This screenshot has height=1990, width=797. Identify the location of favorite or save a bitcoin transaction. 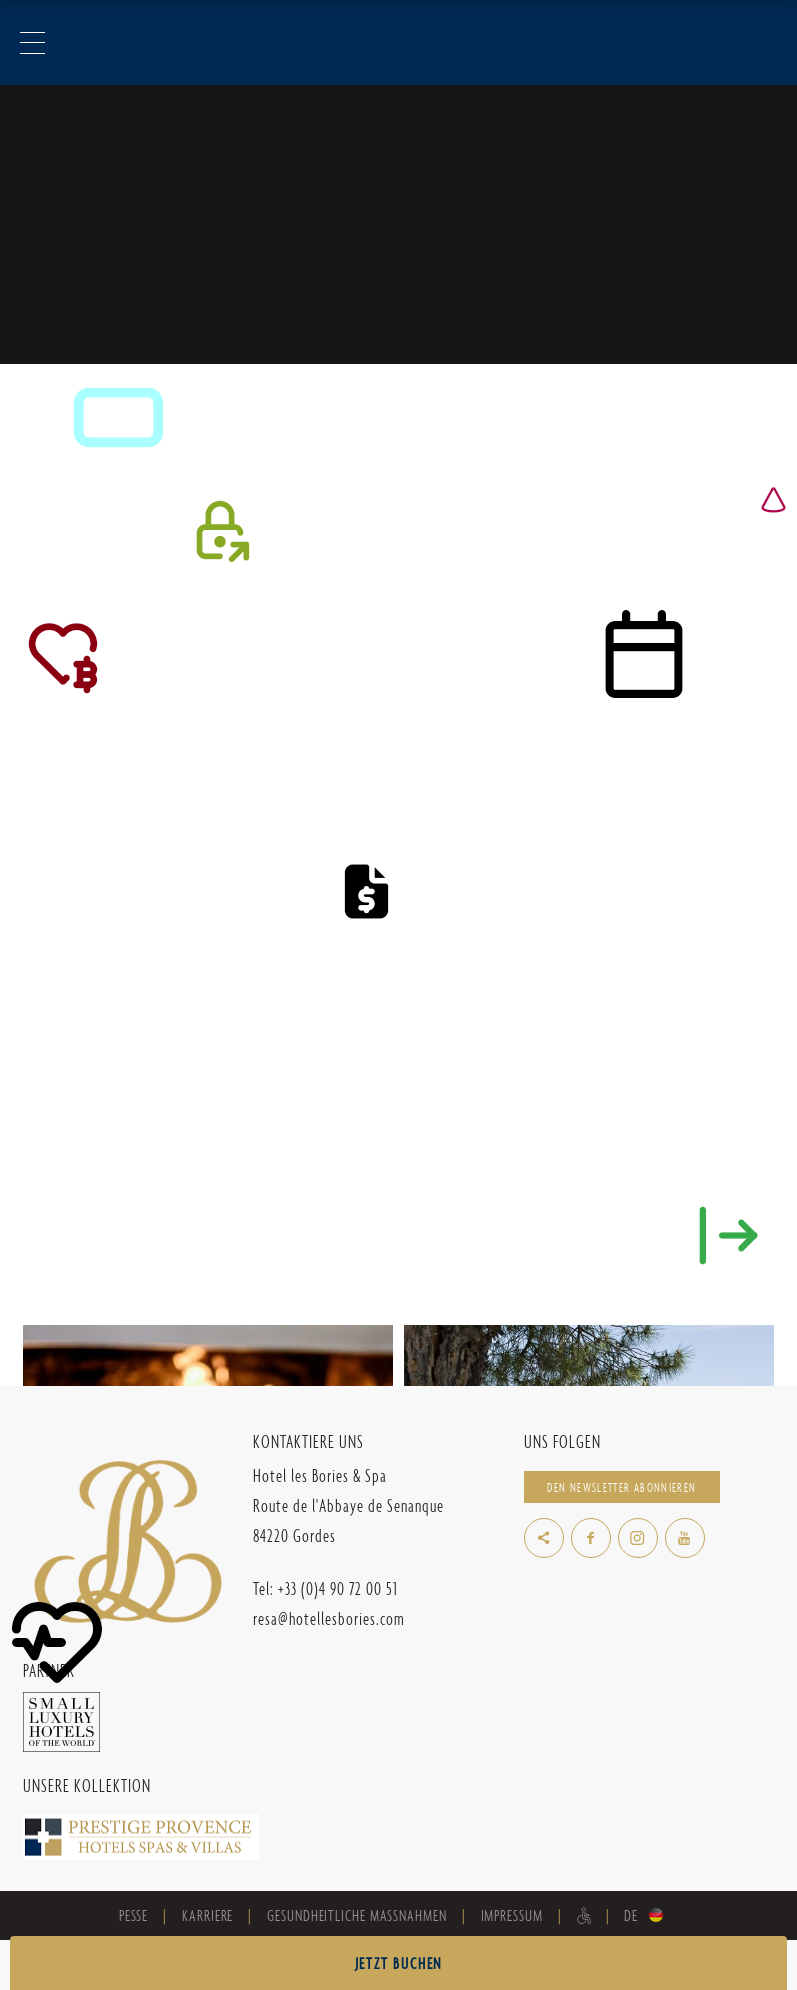
(63, 654).